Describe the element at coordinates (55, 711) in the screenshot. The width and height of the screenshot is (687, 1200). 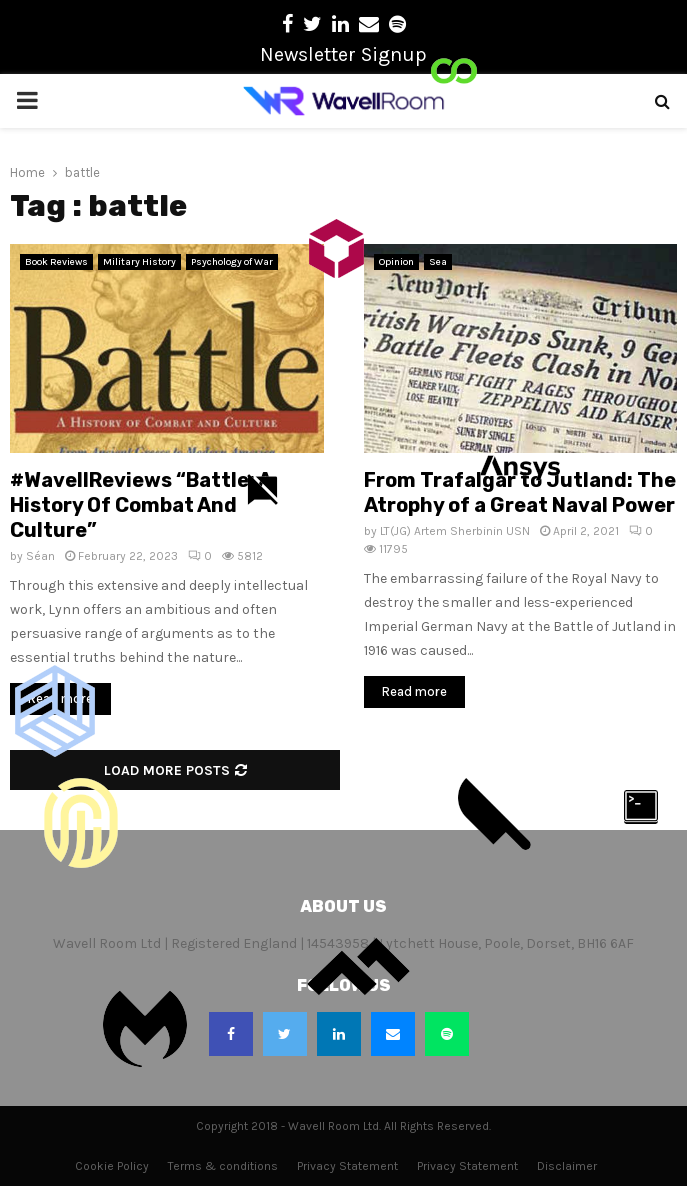
I see `open badges platform logo` at that location.